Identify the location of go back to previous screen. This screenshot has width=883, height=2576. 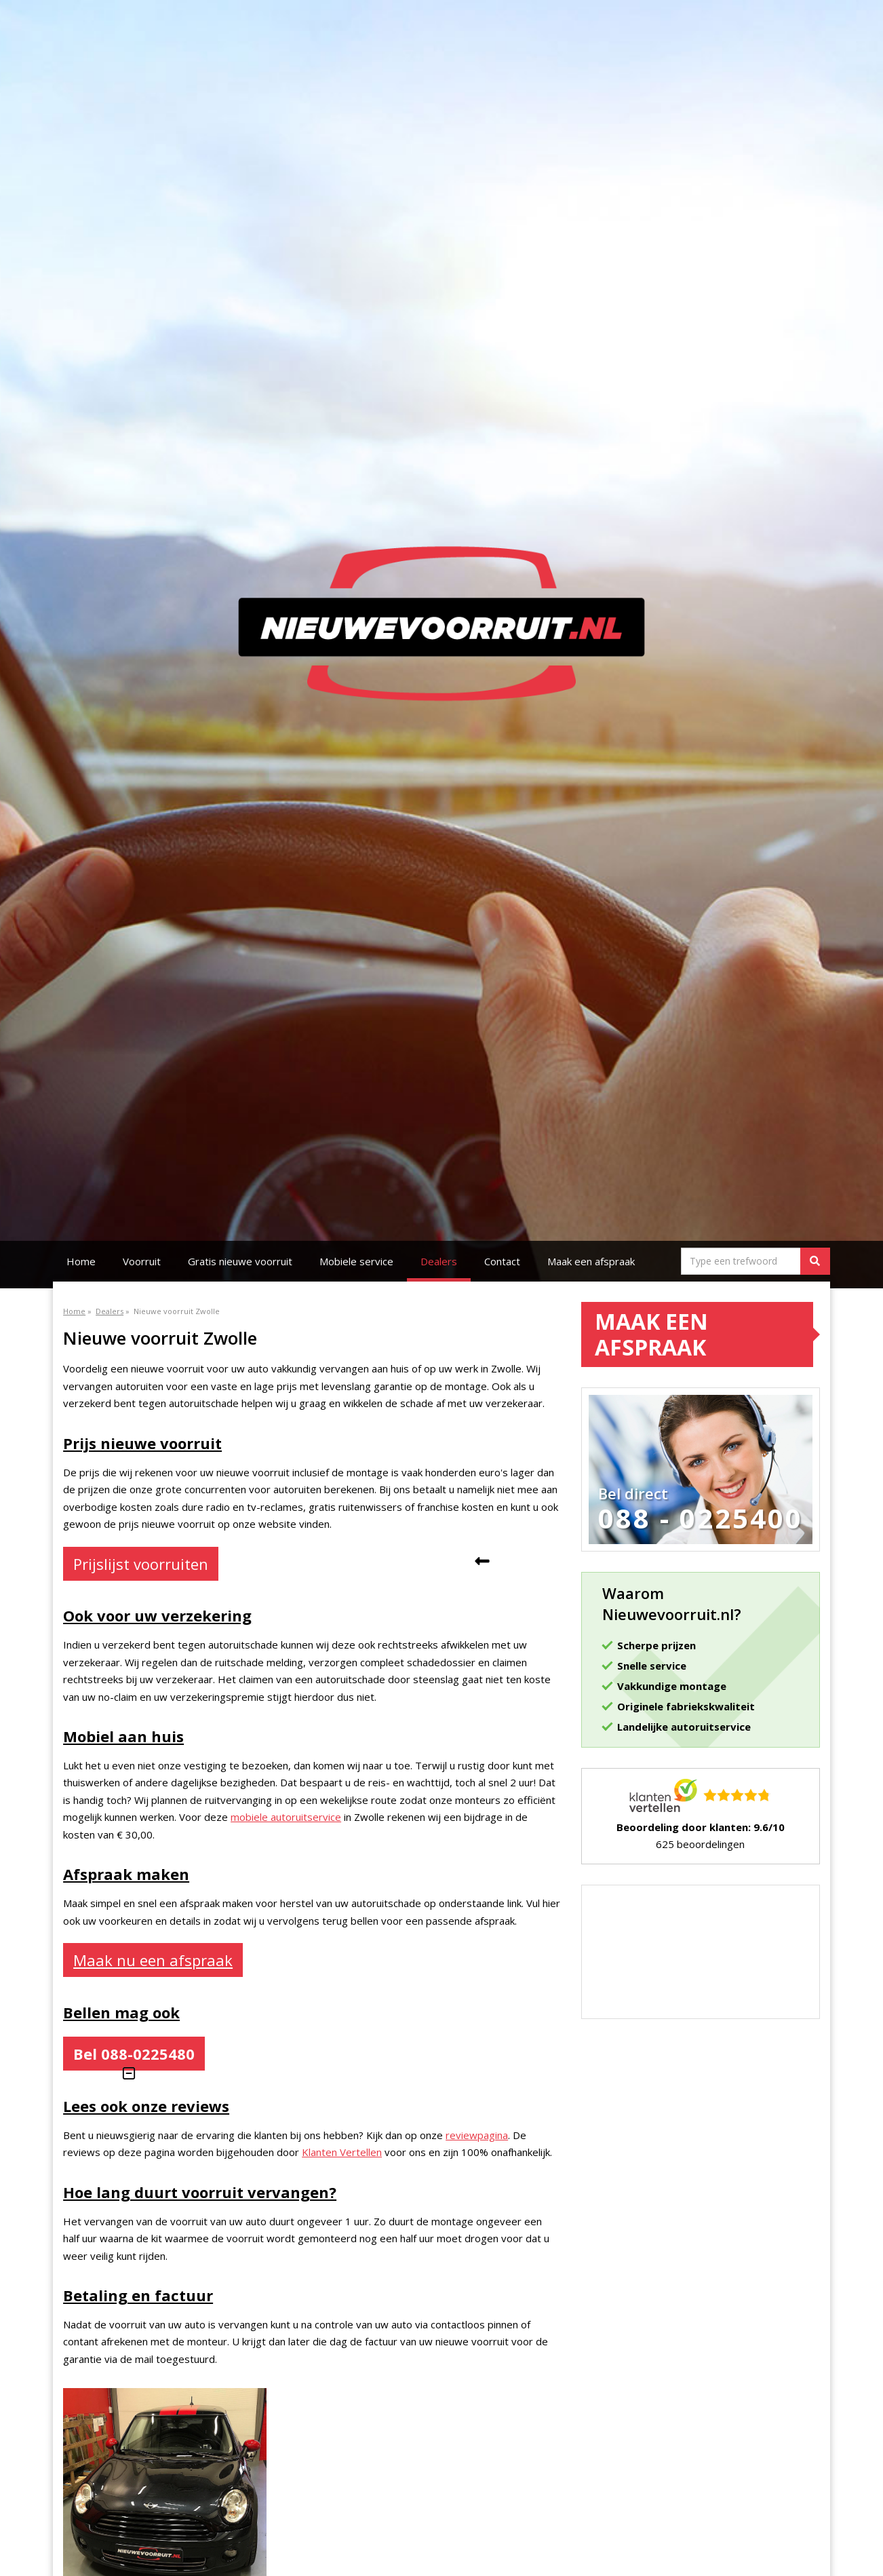
(482, 1561).